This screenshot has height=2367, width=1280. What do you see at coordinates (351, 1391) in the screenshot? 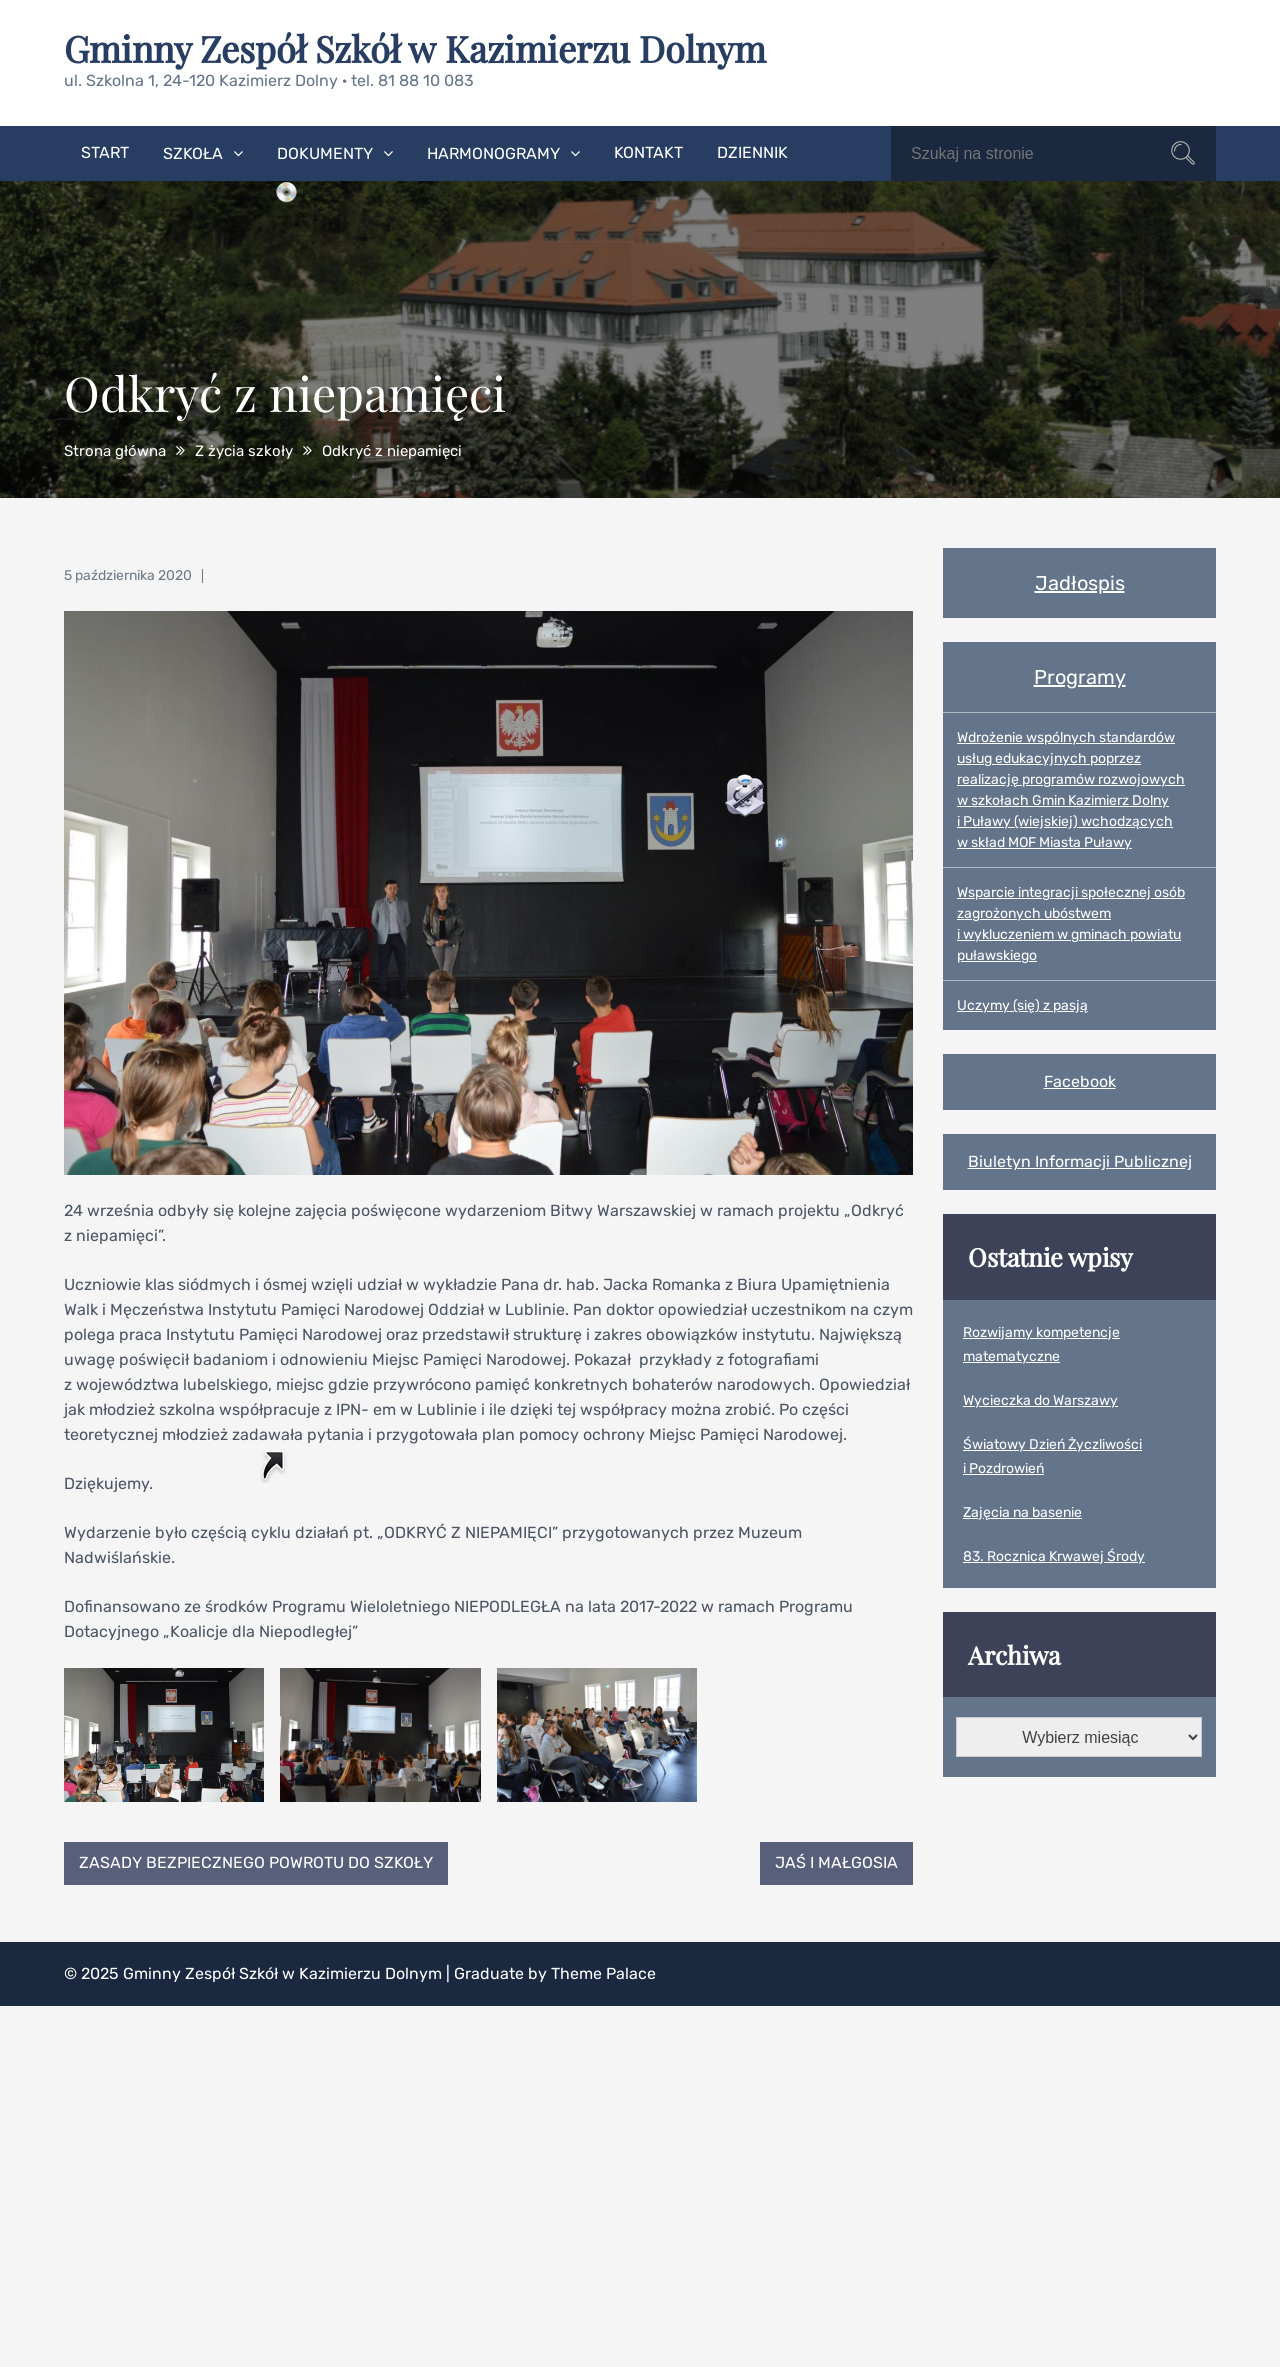
I see `indicates a file or folder alias/shortcut` at bounding box center [351, 1391].